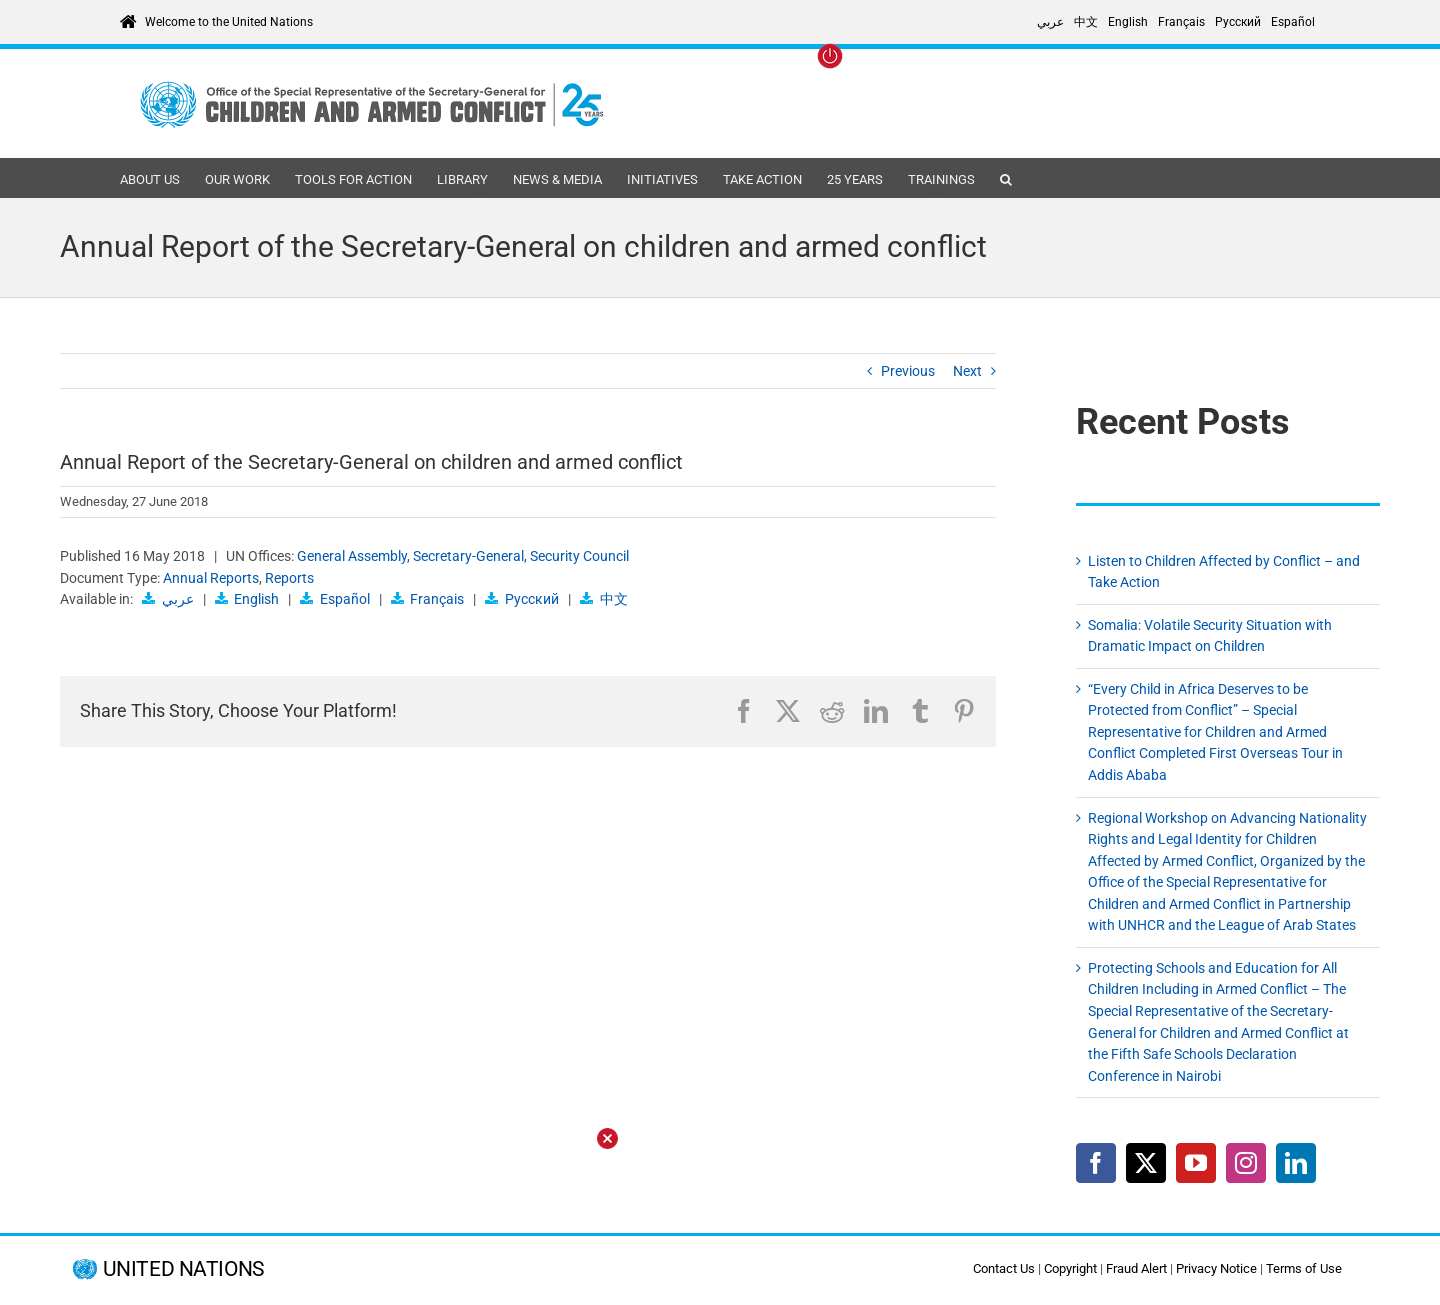 The image size is (1440, 1305). I want to click on shut down or power off the system, so click(830, 56).